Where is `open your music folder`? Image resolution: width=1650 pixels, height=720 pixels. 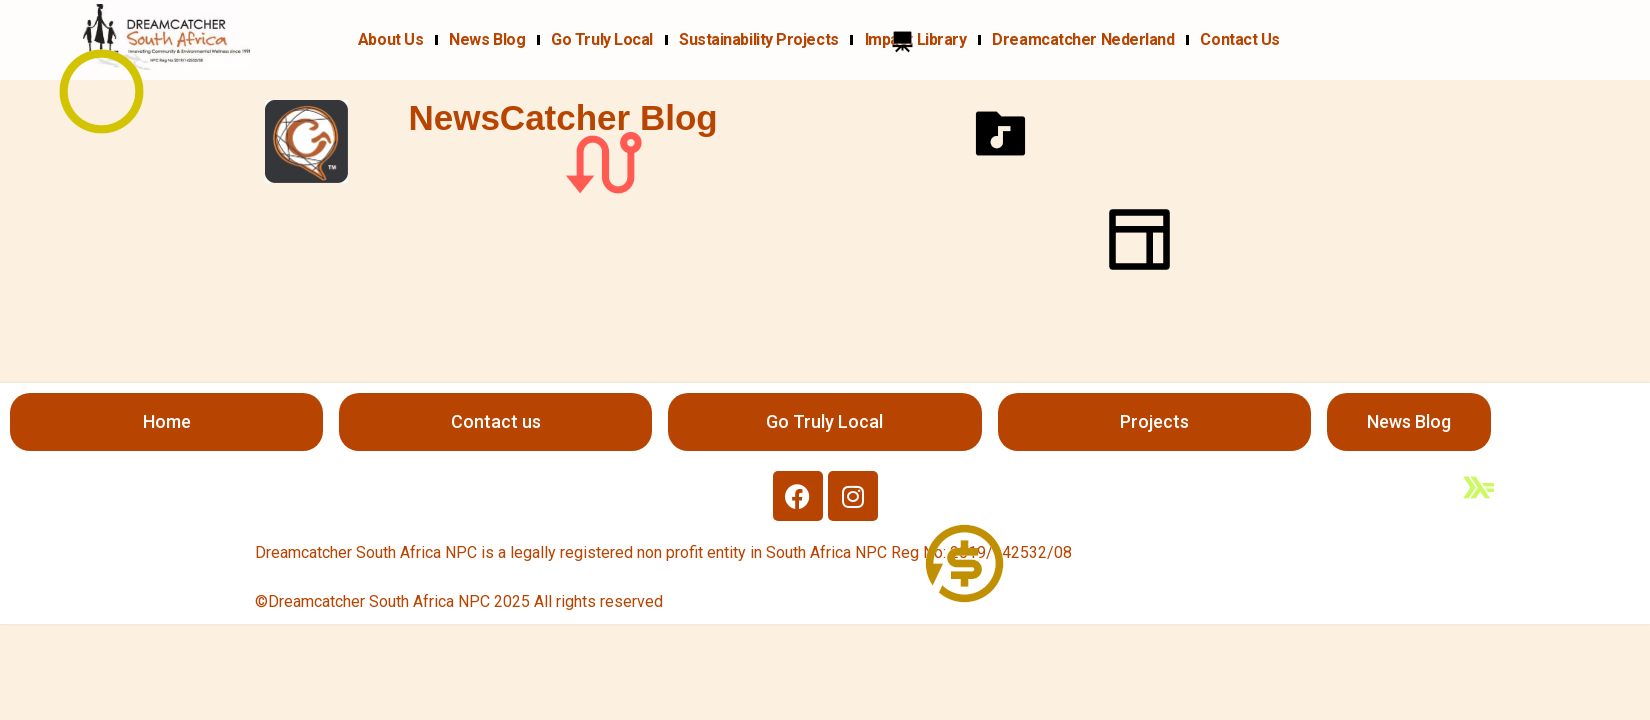
open your music folder is located at coordinates (1000, 133).